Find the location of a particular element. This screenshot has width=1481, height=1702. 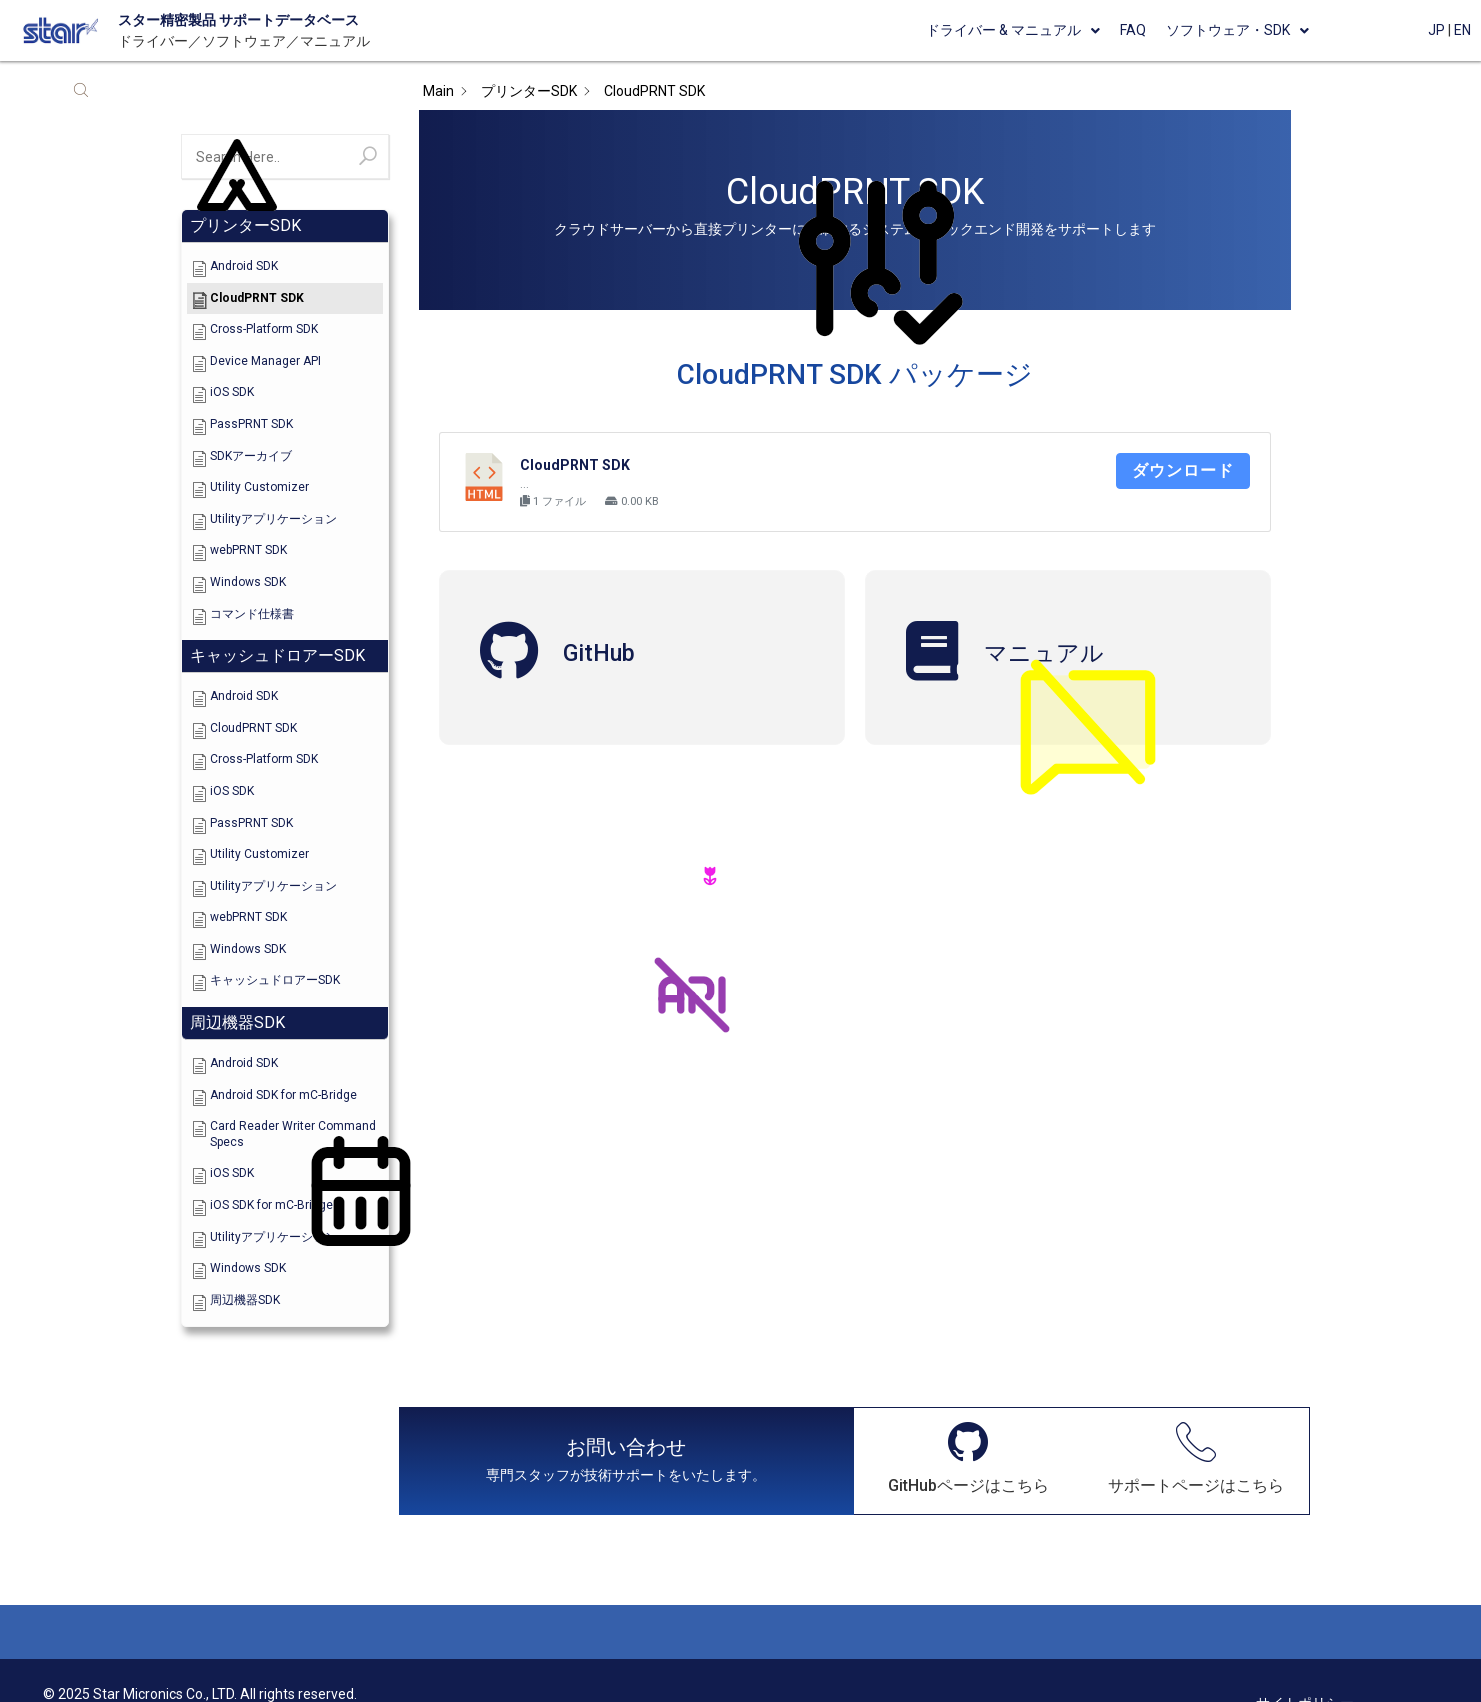

settings saved successfully is located at coordinates (876, 258).